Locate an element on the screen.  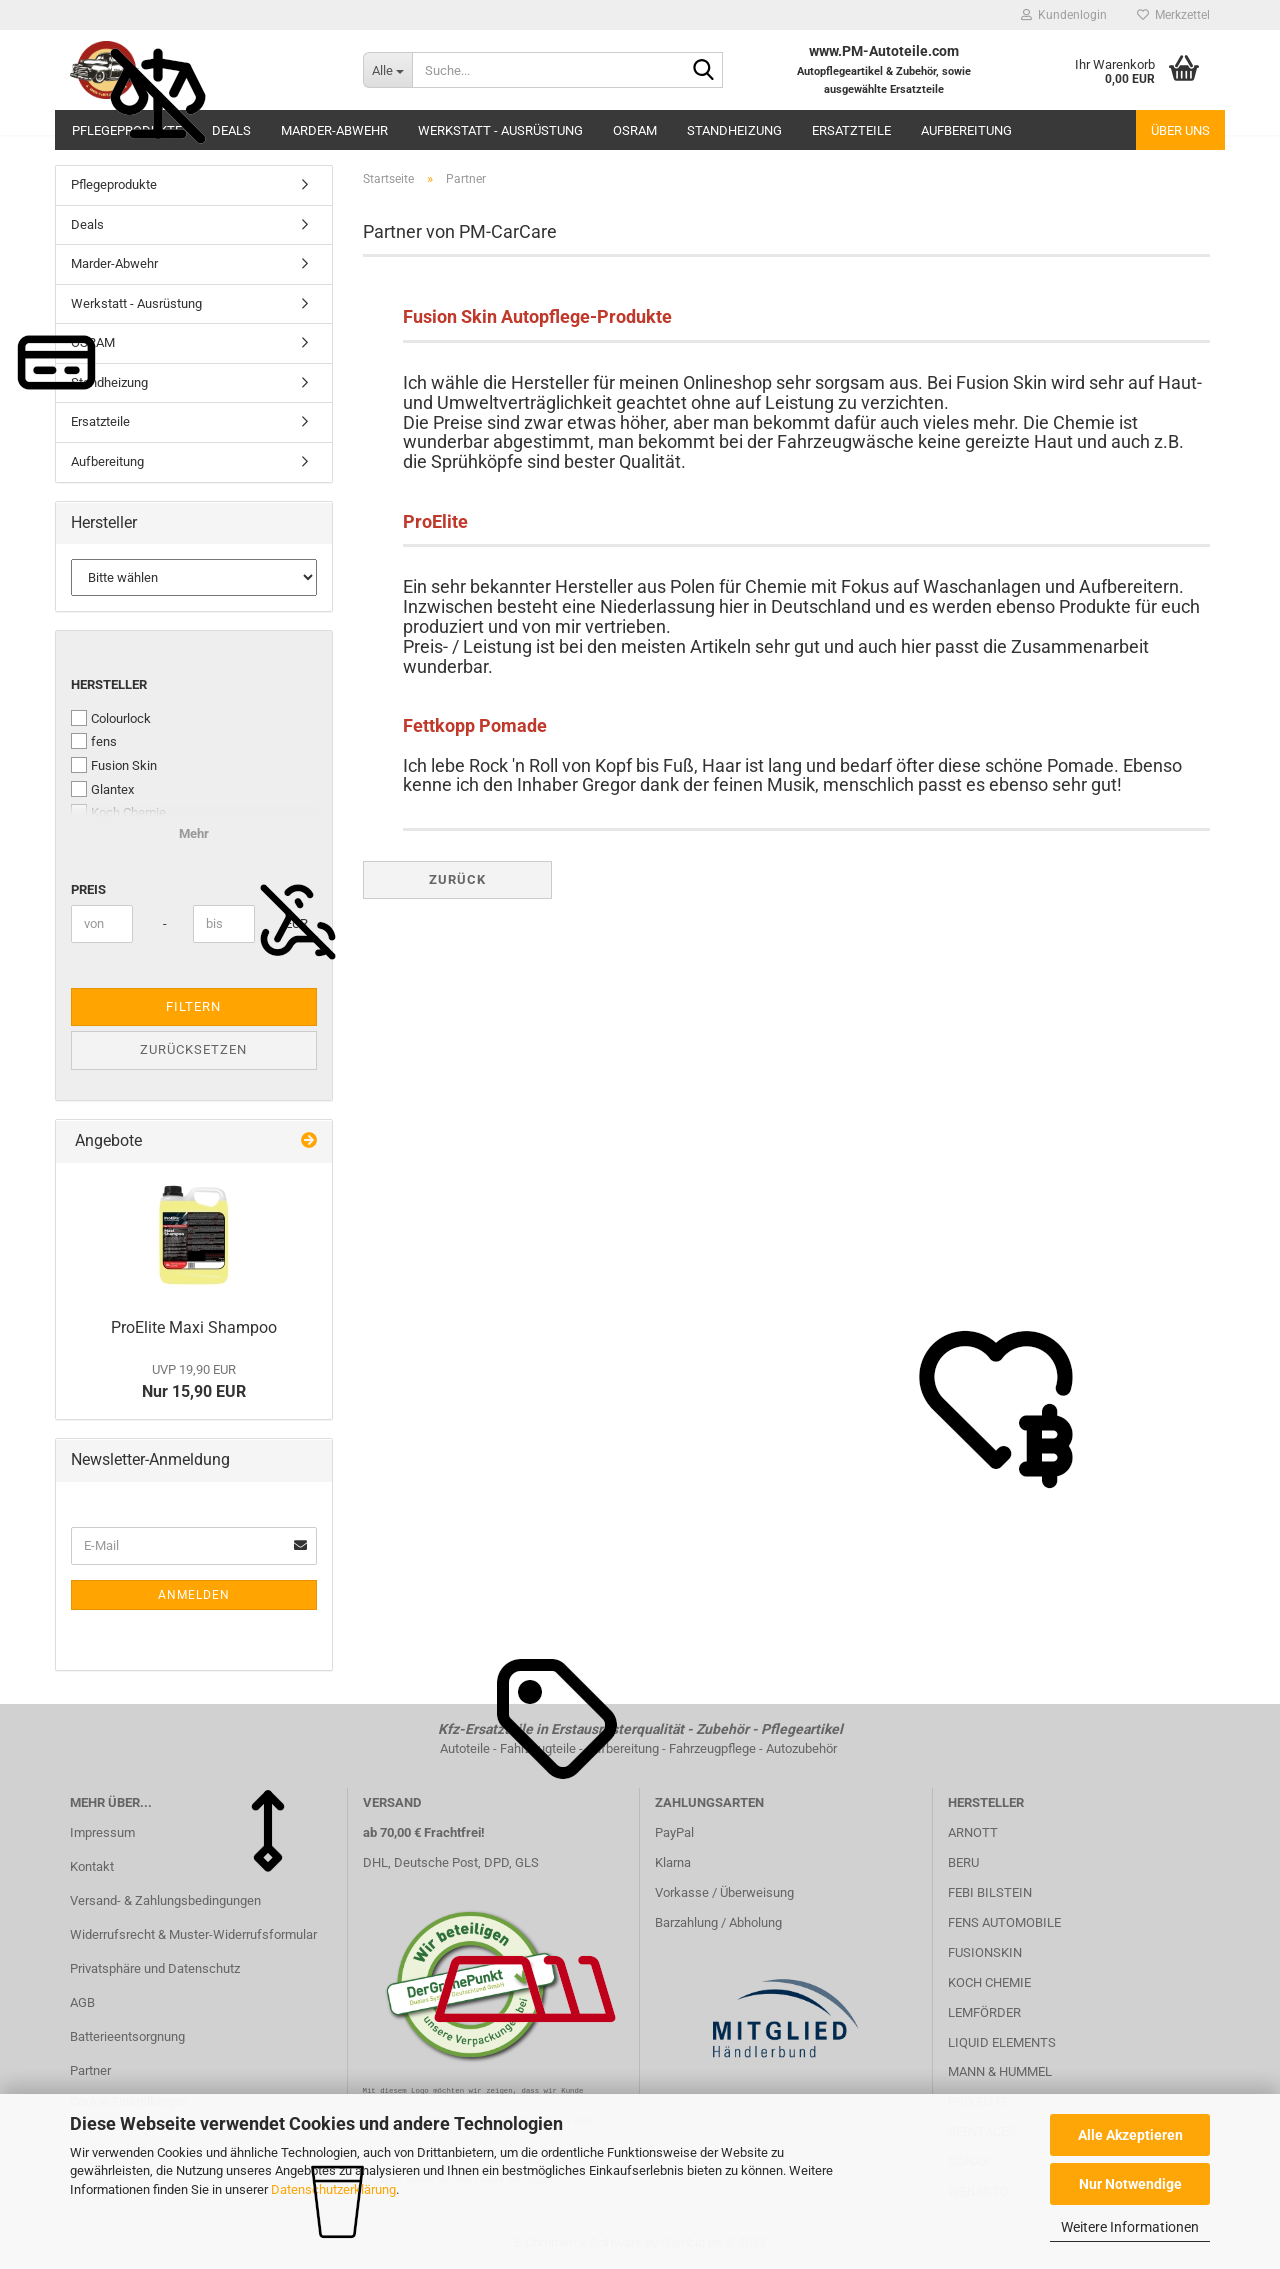
add or manage tags is located at coordinates (557, 1719).